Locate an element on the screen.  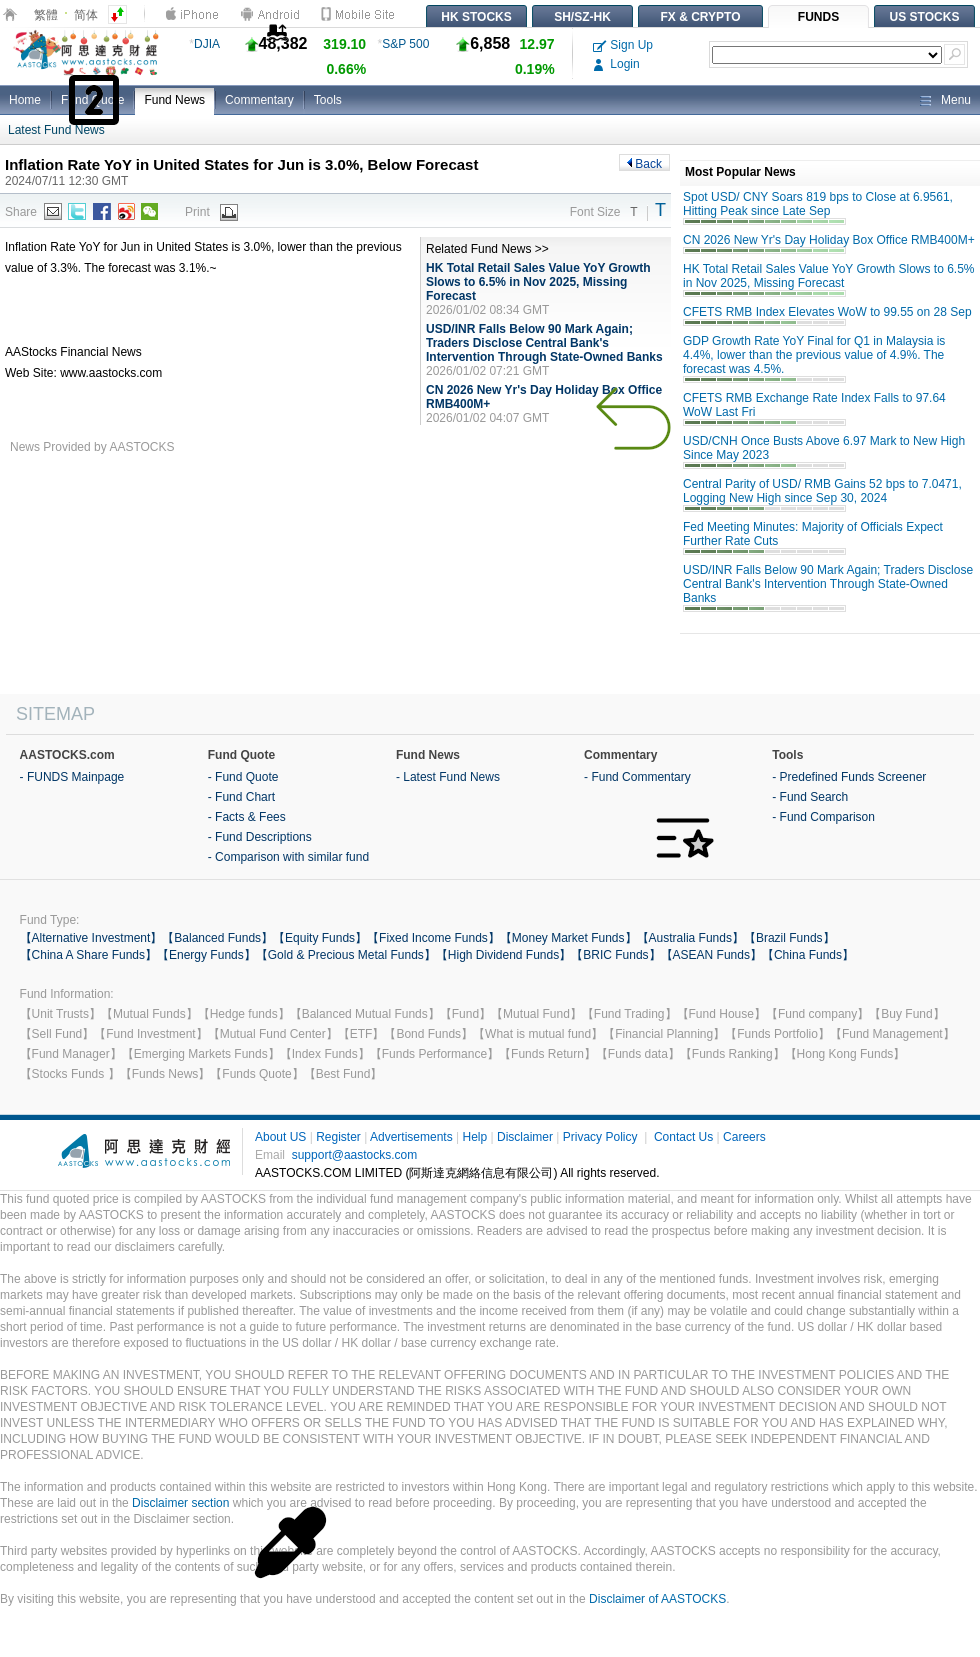
undo previous action is located at coordinates (633, 421).